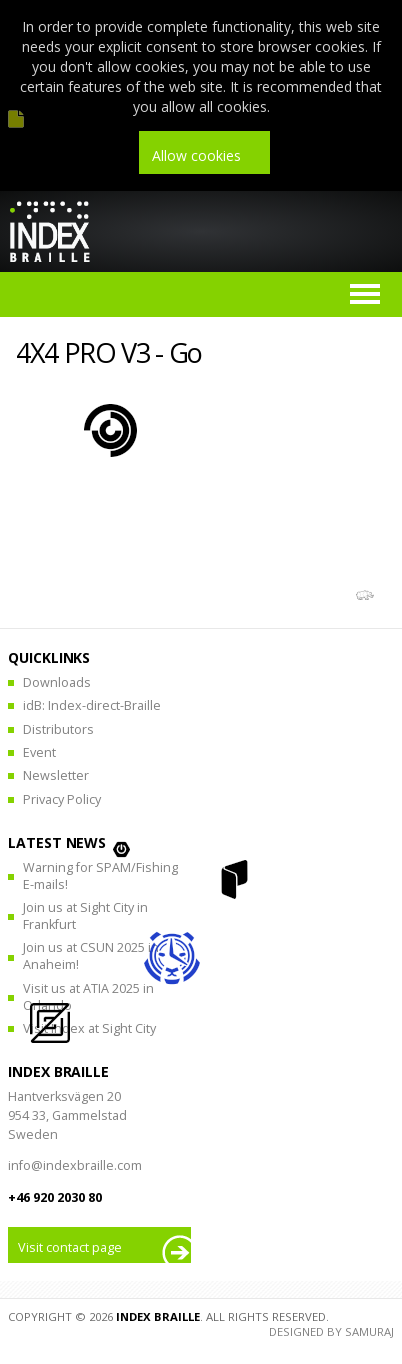  I want to click on supercrease brand logo, so click(365, 595).